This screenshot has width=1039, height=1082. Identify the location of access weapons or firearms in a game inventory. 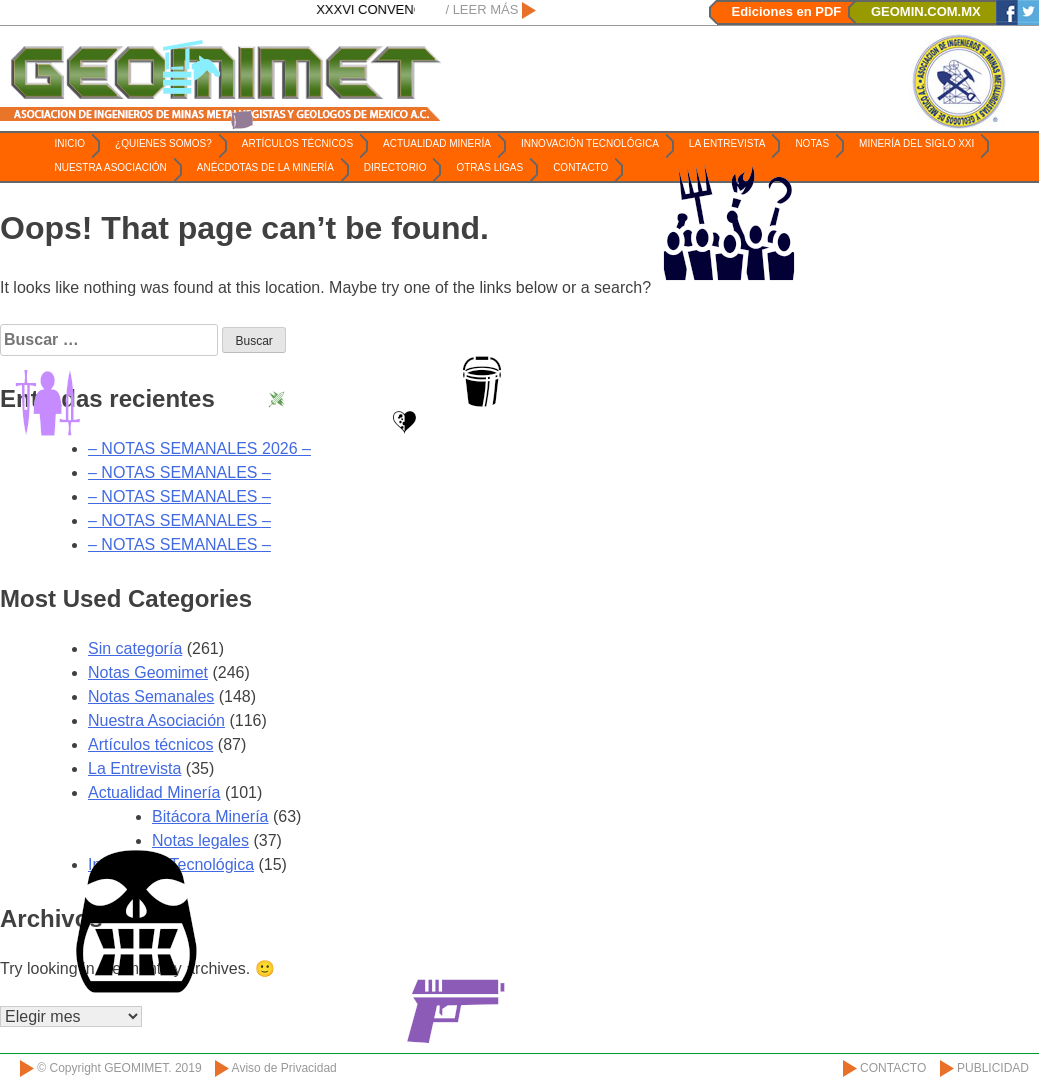
(455, 1009).